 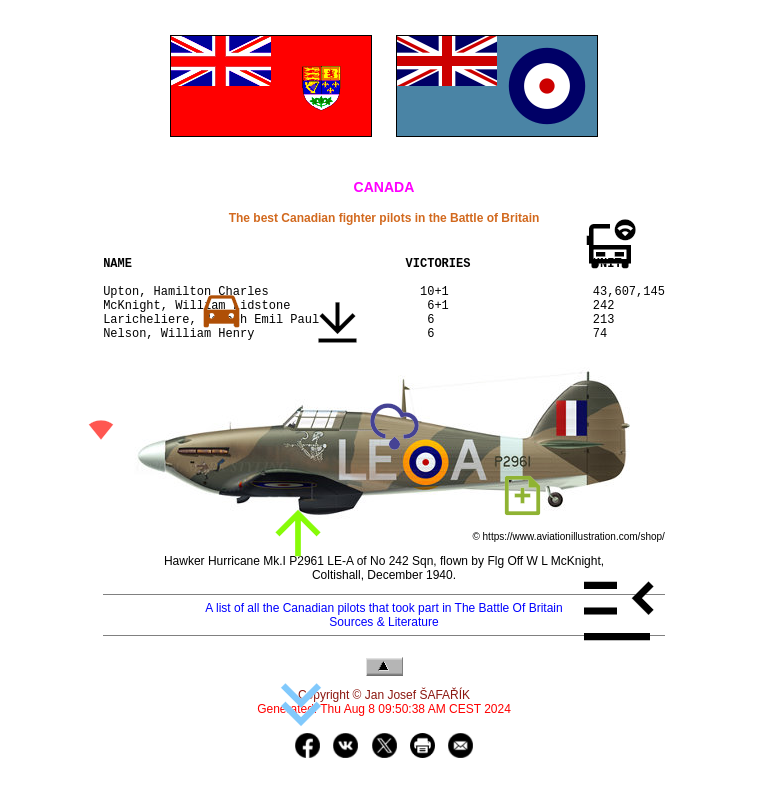 What do you see at coordinates (298, 533) in the screenshot?
I see `scroll to top of page` at bounding box center [298, 533].